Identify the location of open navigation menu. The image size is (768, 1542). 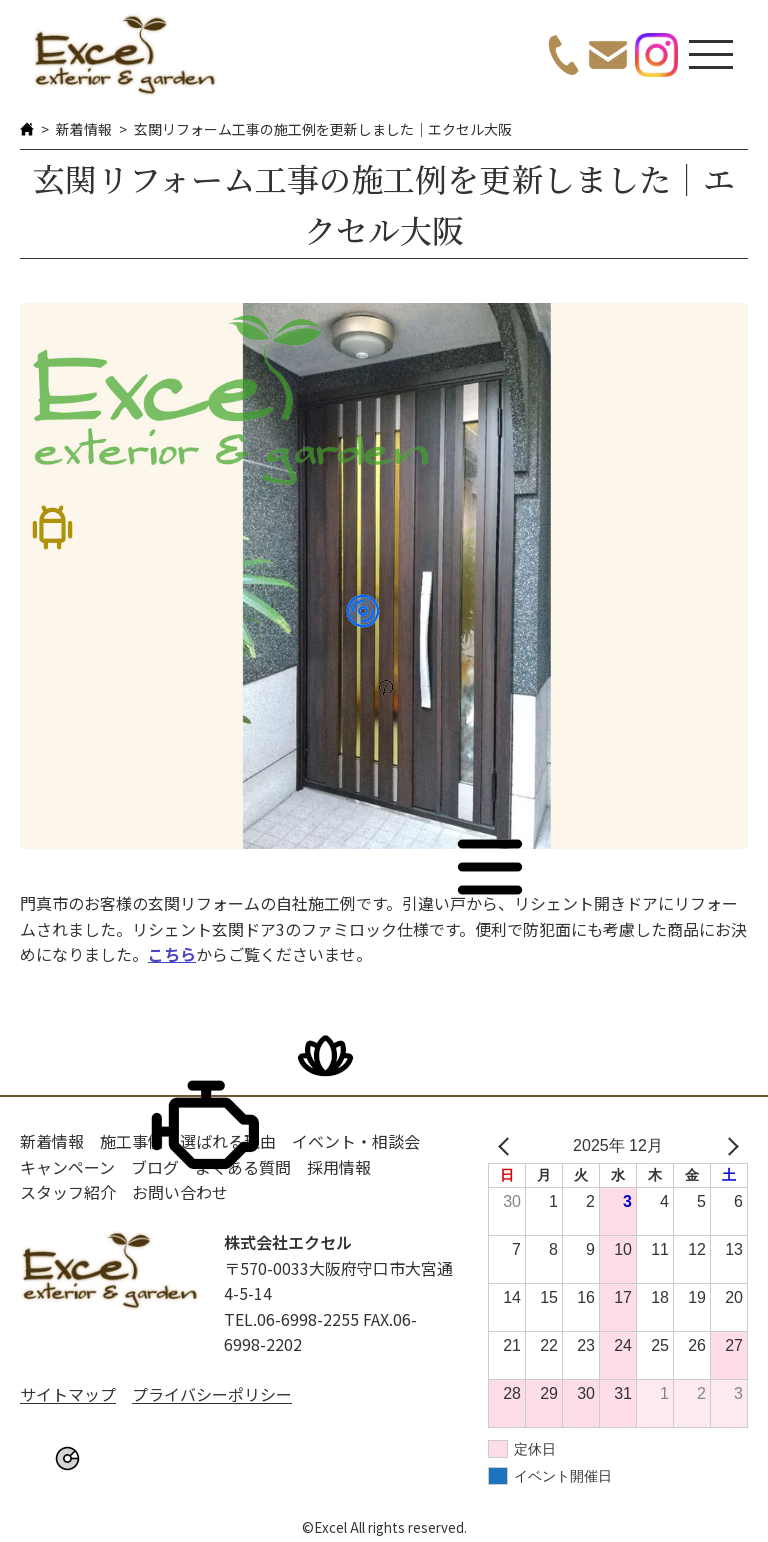
(490, 867).